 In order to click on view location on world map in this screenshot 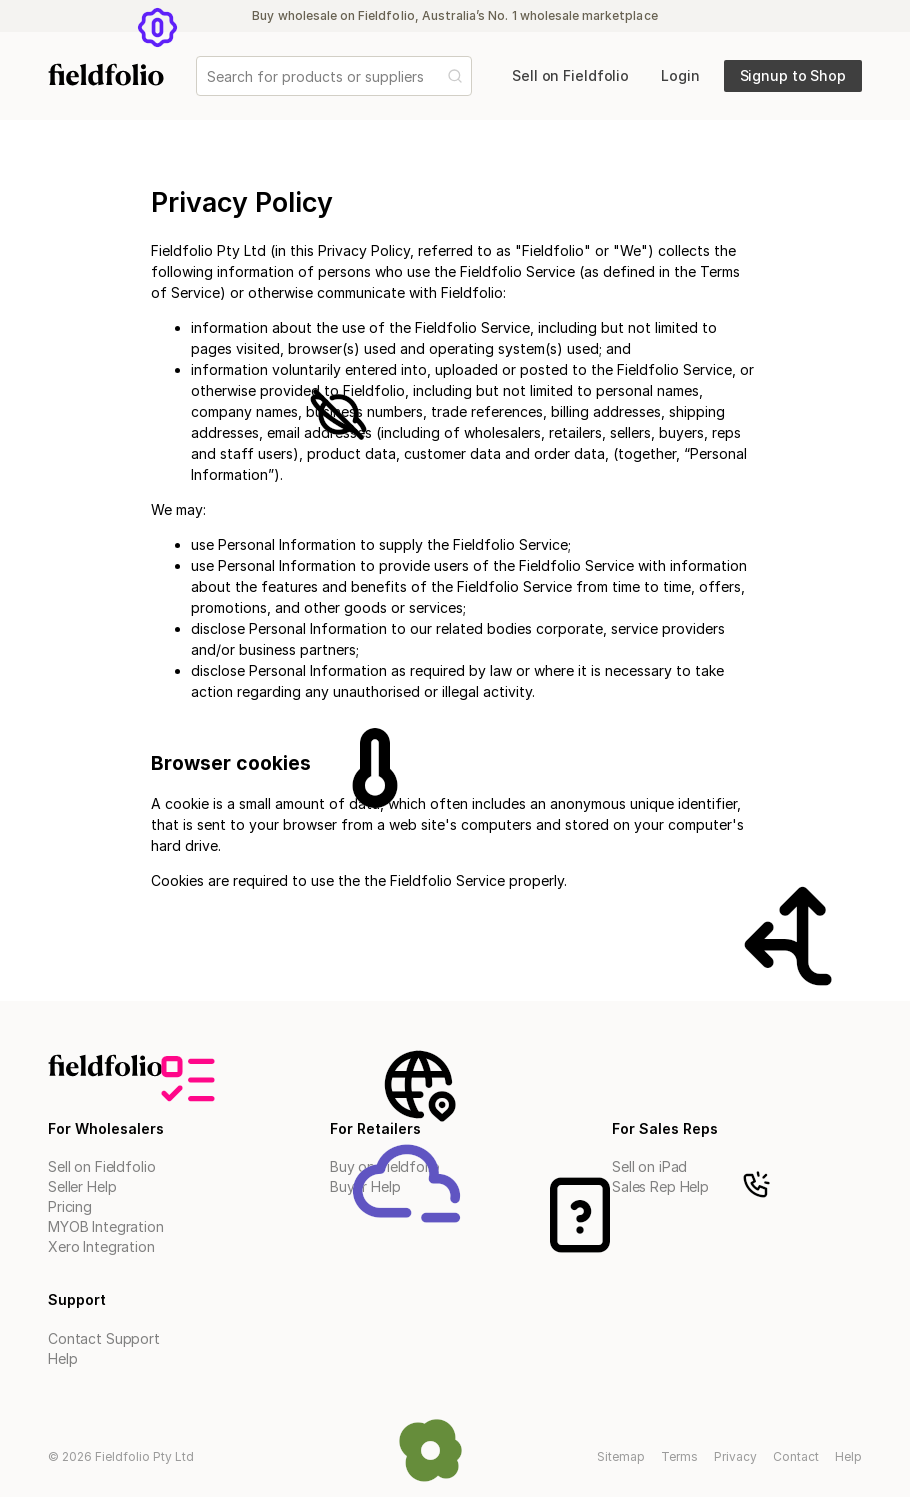, I will do `click(418, 1084)`.